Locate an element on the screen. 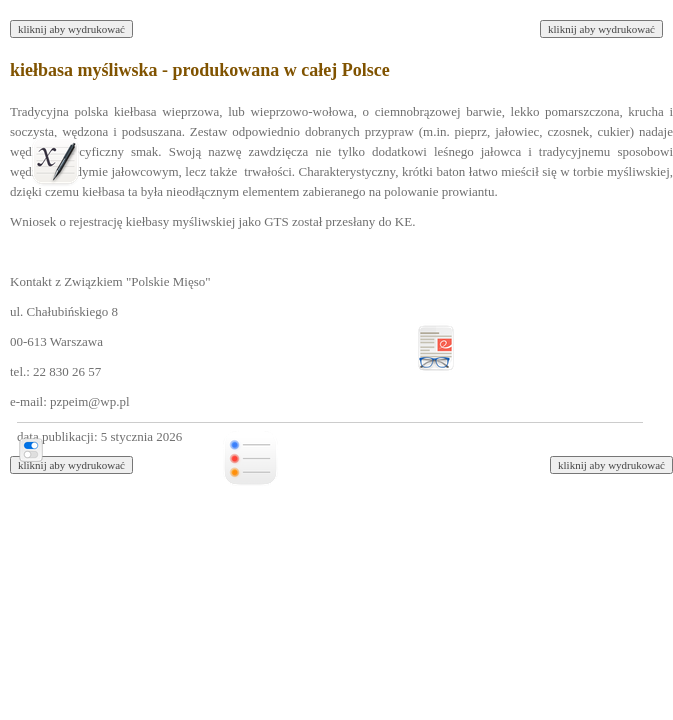 Image resolution: width=673 pixels, height=720 pixels. open Xournal++ note-taking app is located at coordinates (55, 160).